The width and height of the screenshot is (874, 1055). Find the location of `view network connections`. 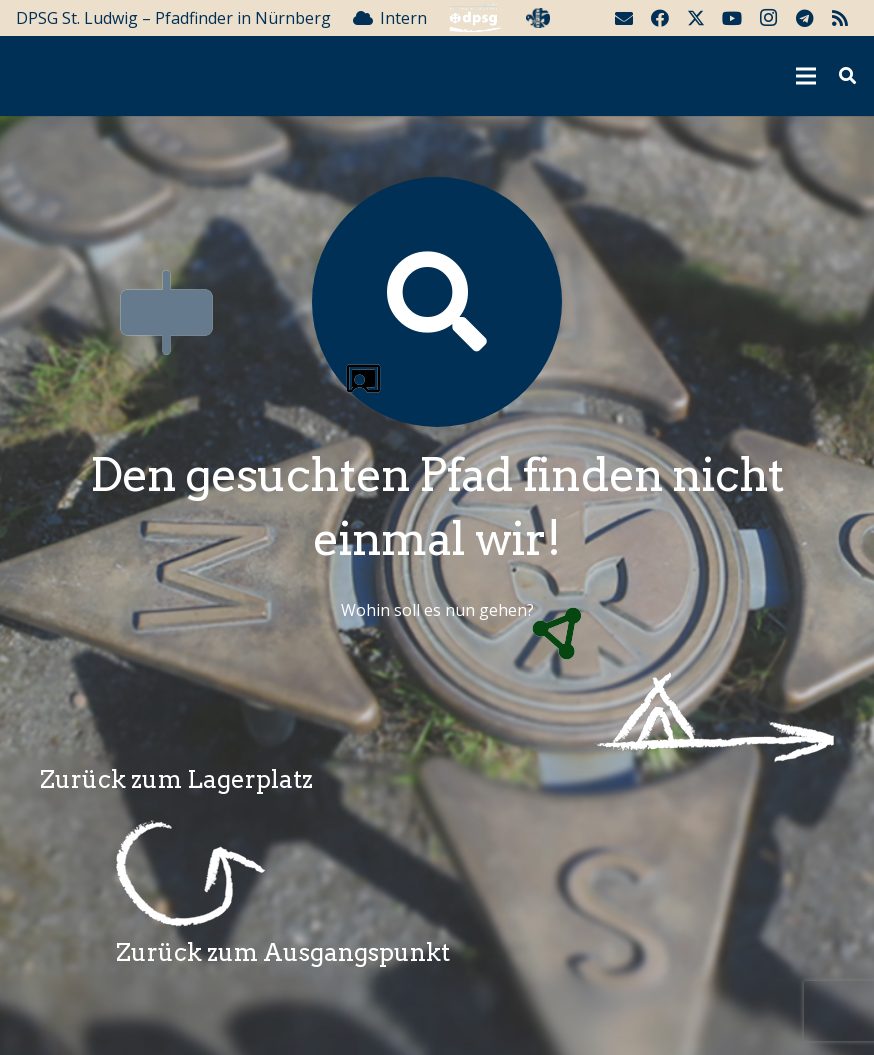

view network connections is located at coordinates (558, 633).